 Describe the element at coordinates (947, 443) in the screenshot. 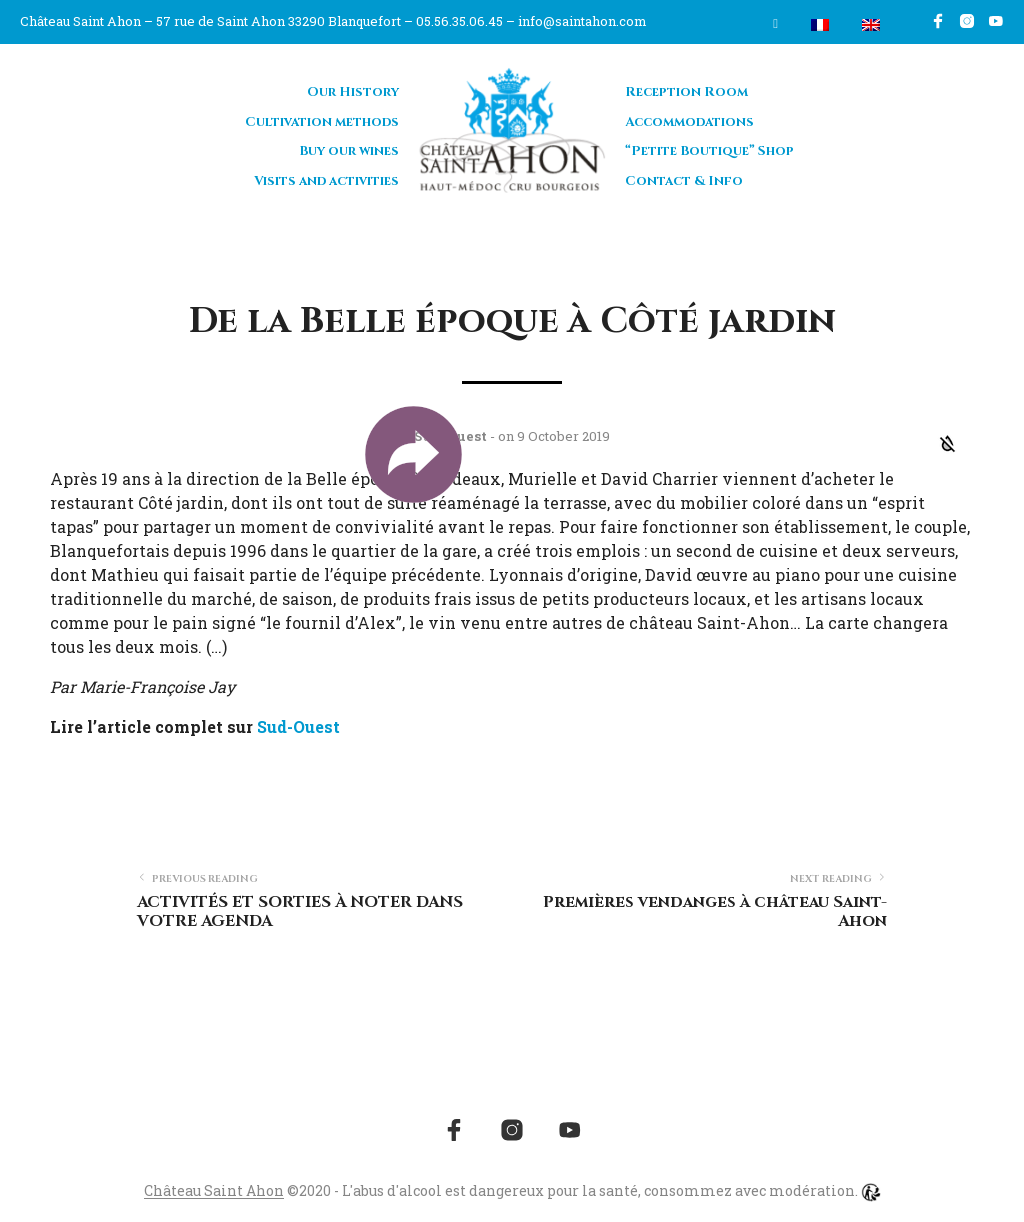

I see `reset text or fill color to default` at that location.